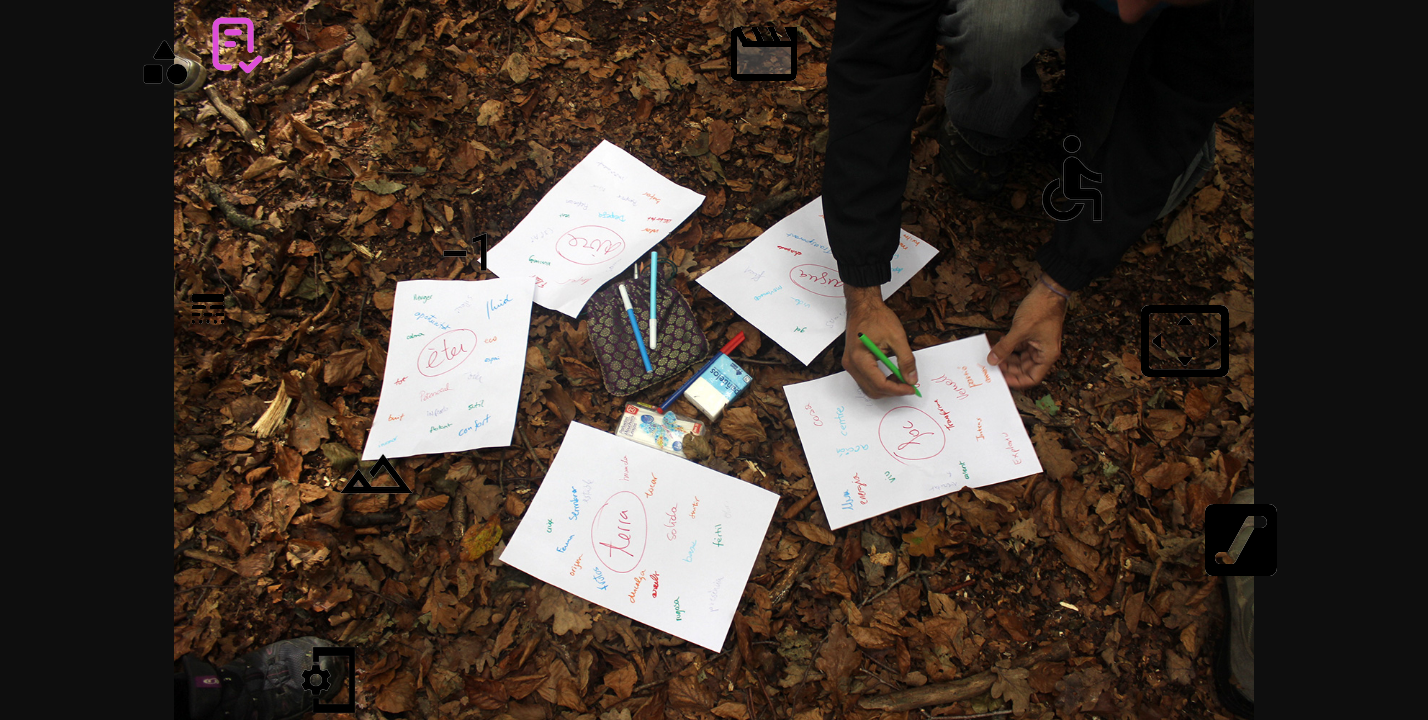 The height and width of the screenshot is (720, 1428). I want to click on indicates escalator access nearby, so click(1241, 540).